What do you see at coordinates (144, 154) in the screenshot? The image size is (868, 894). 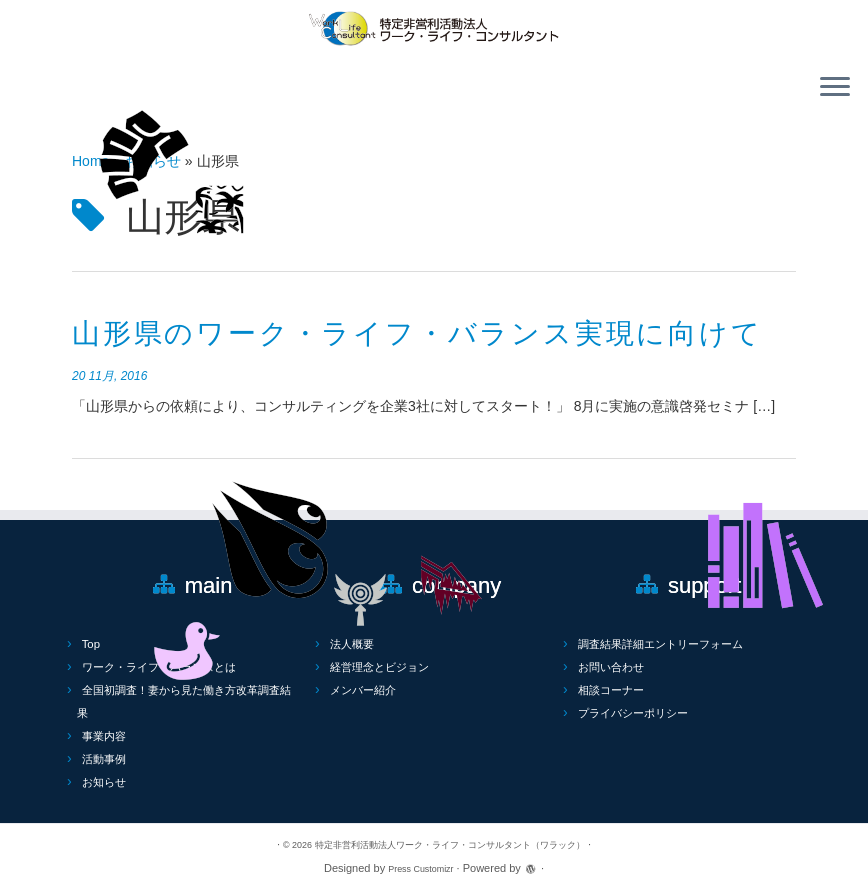 I see `grab or drag an item` at bounding box center [144, 154].